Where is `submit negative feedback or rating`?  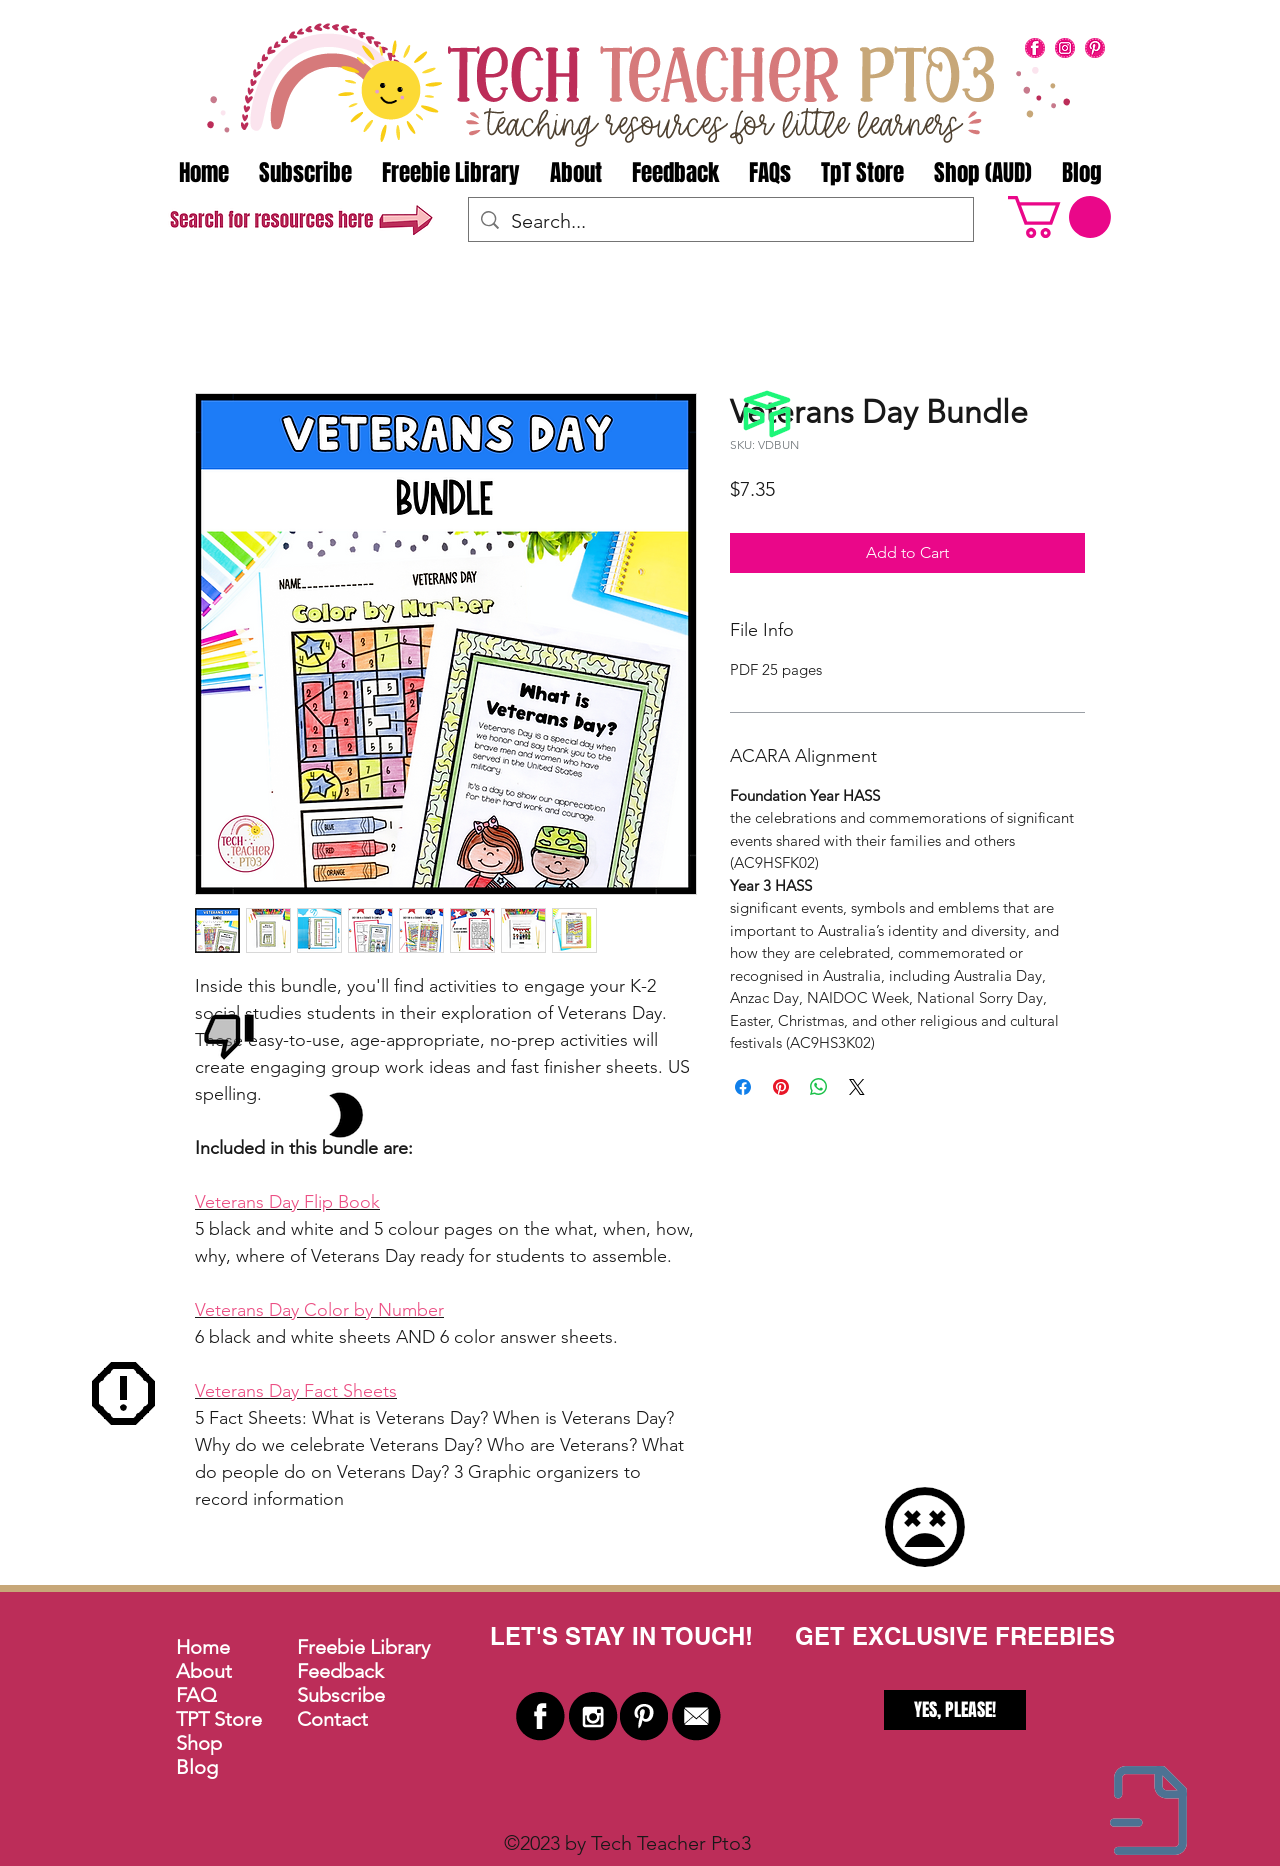
submit negative feedback or rating is located at coordinates (925, 1527).